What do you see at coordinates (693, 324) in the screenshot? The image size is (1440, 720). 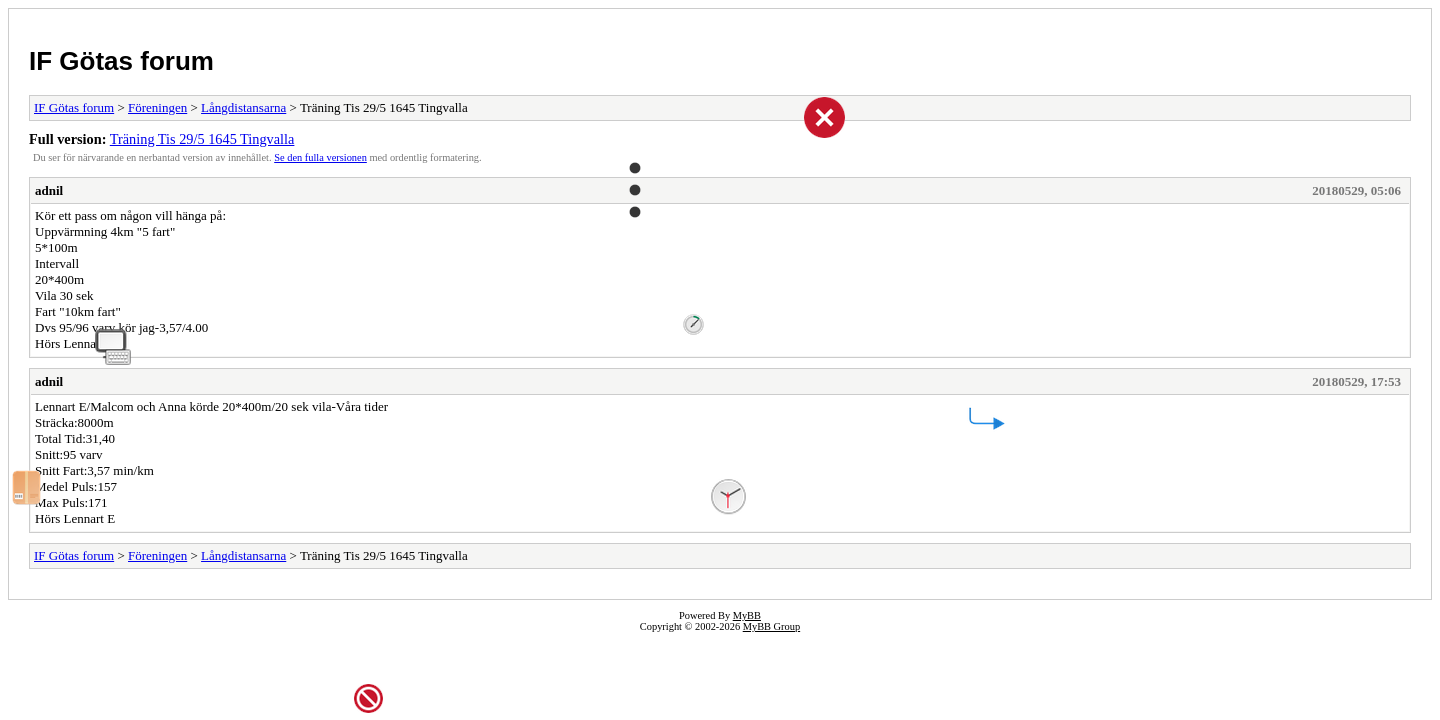 I see `open sysprof system profiler` at bounding box center [693, 324].